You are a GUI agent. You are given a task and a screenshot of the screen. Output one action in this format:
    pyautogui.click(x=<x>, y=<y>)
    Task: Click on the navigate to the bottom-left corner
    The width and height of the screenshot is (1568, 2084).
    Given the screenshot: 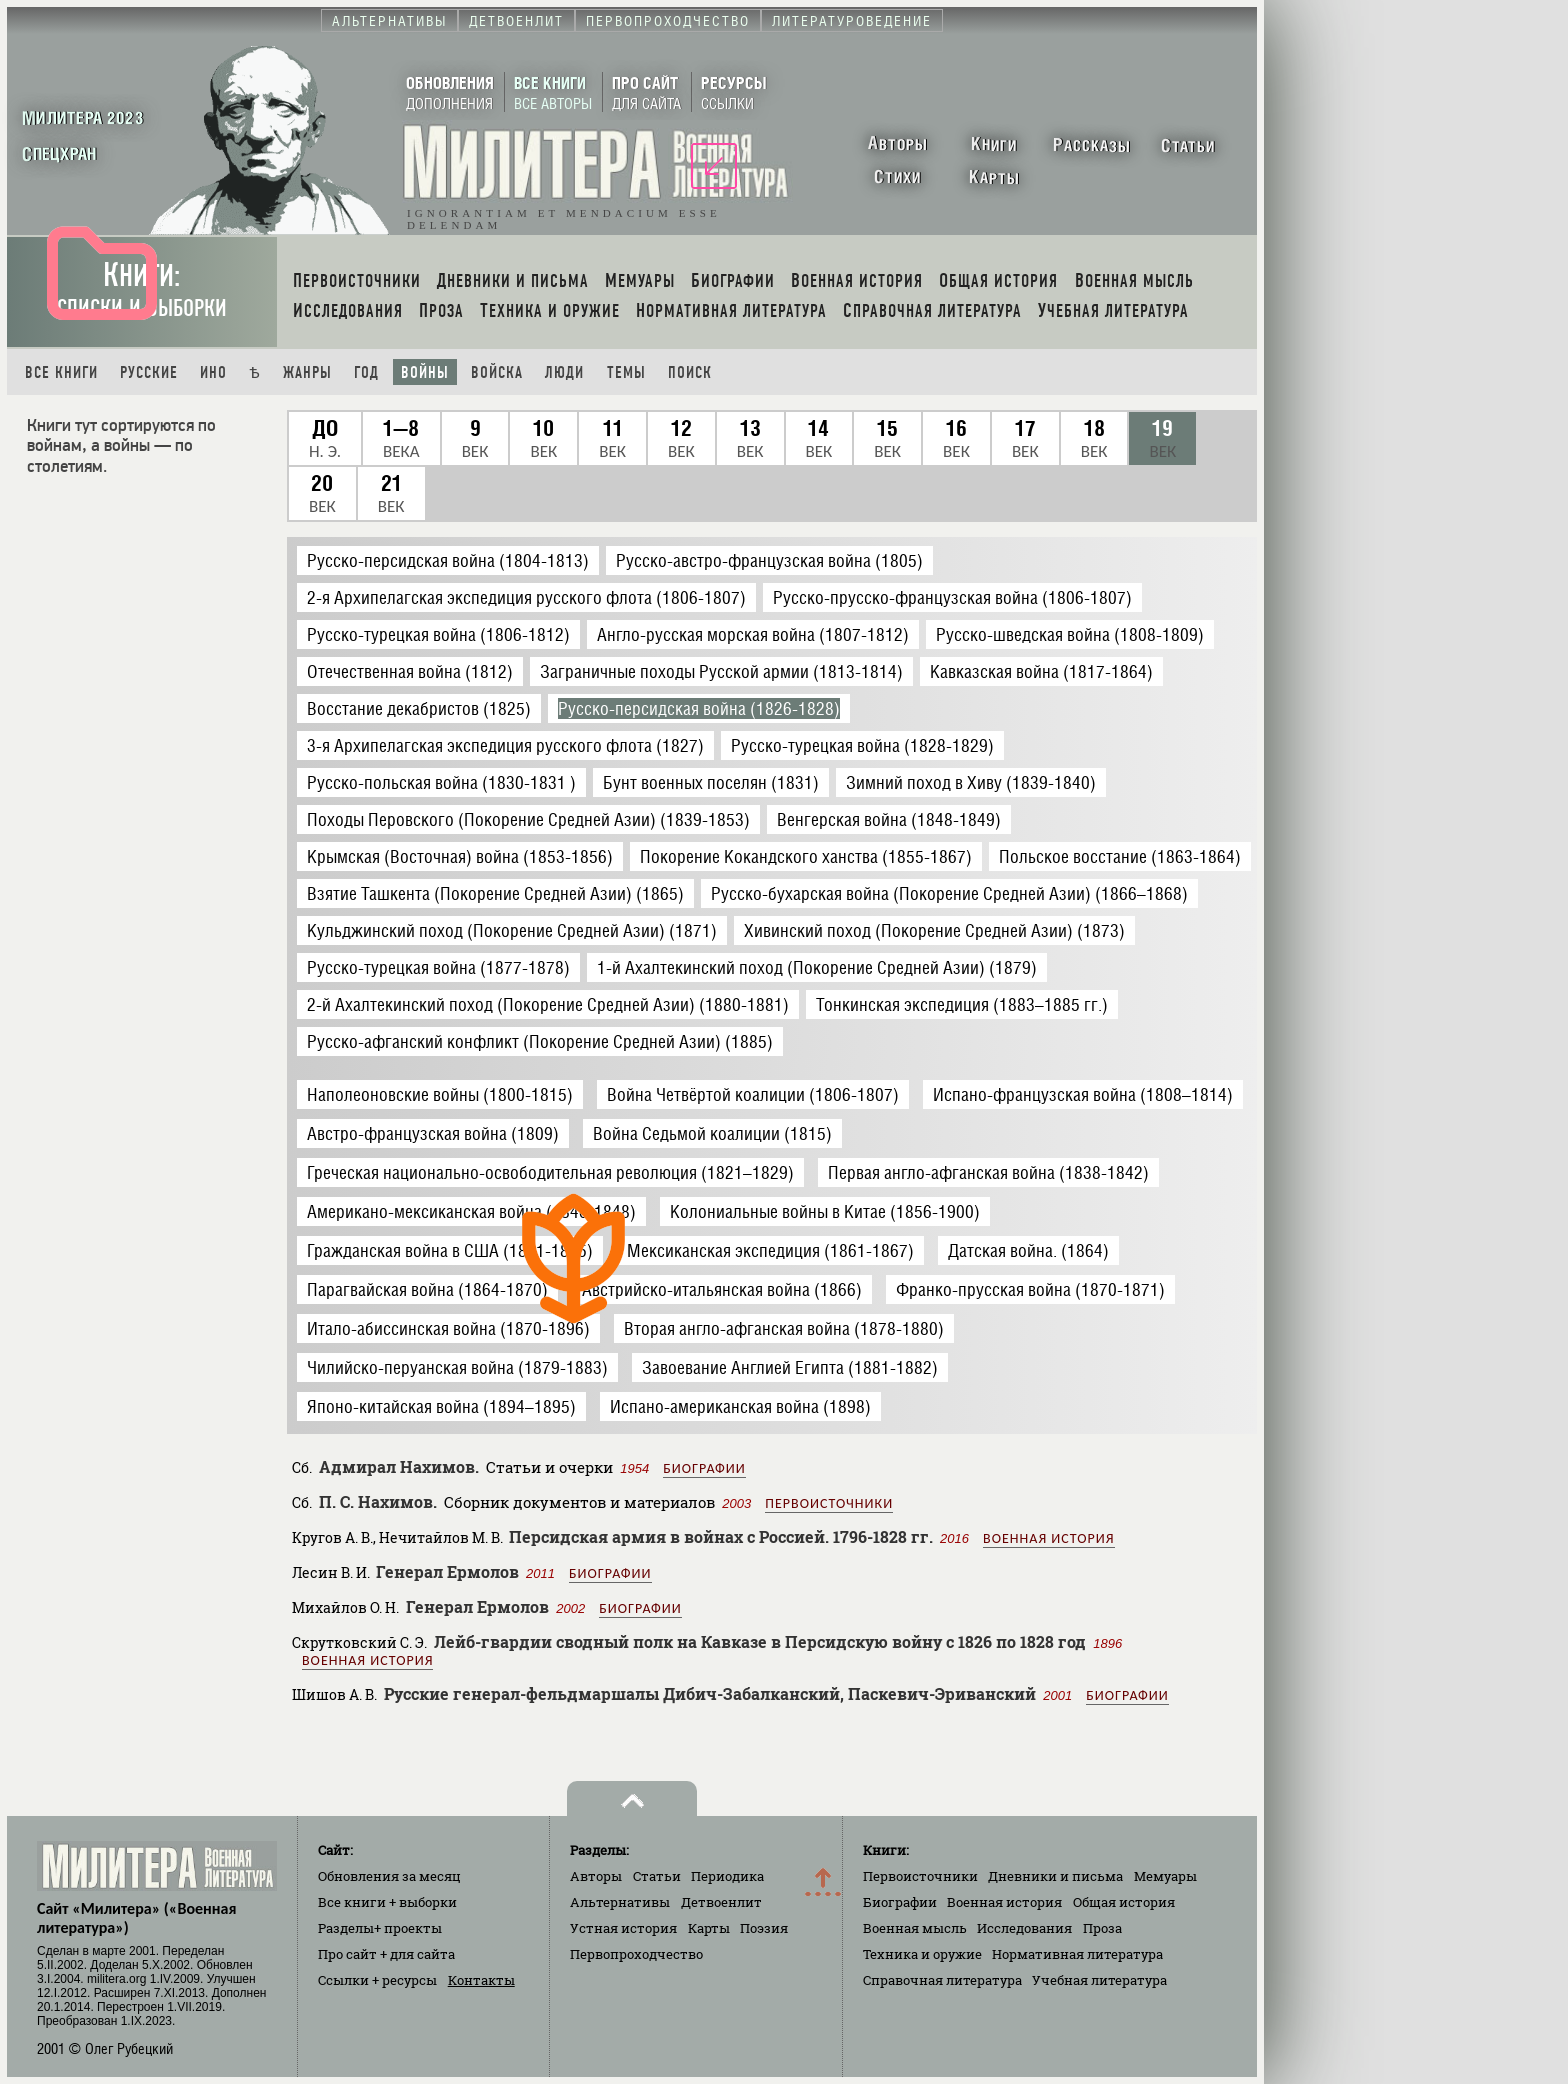 What is the action you would take?
    pyautogui.click(x=714, y=166)
    